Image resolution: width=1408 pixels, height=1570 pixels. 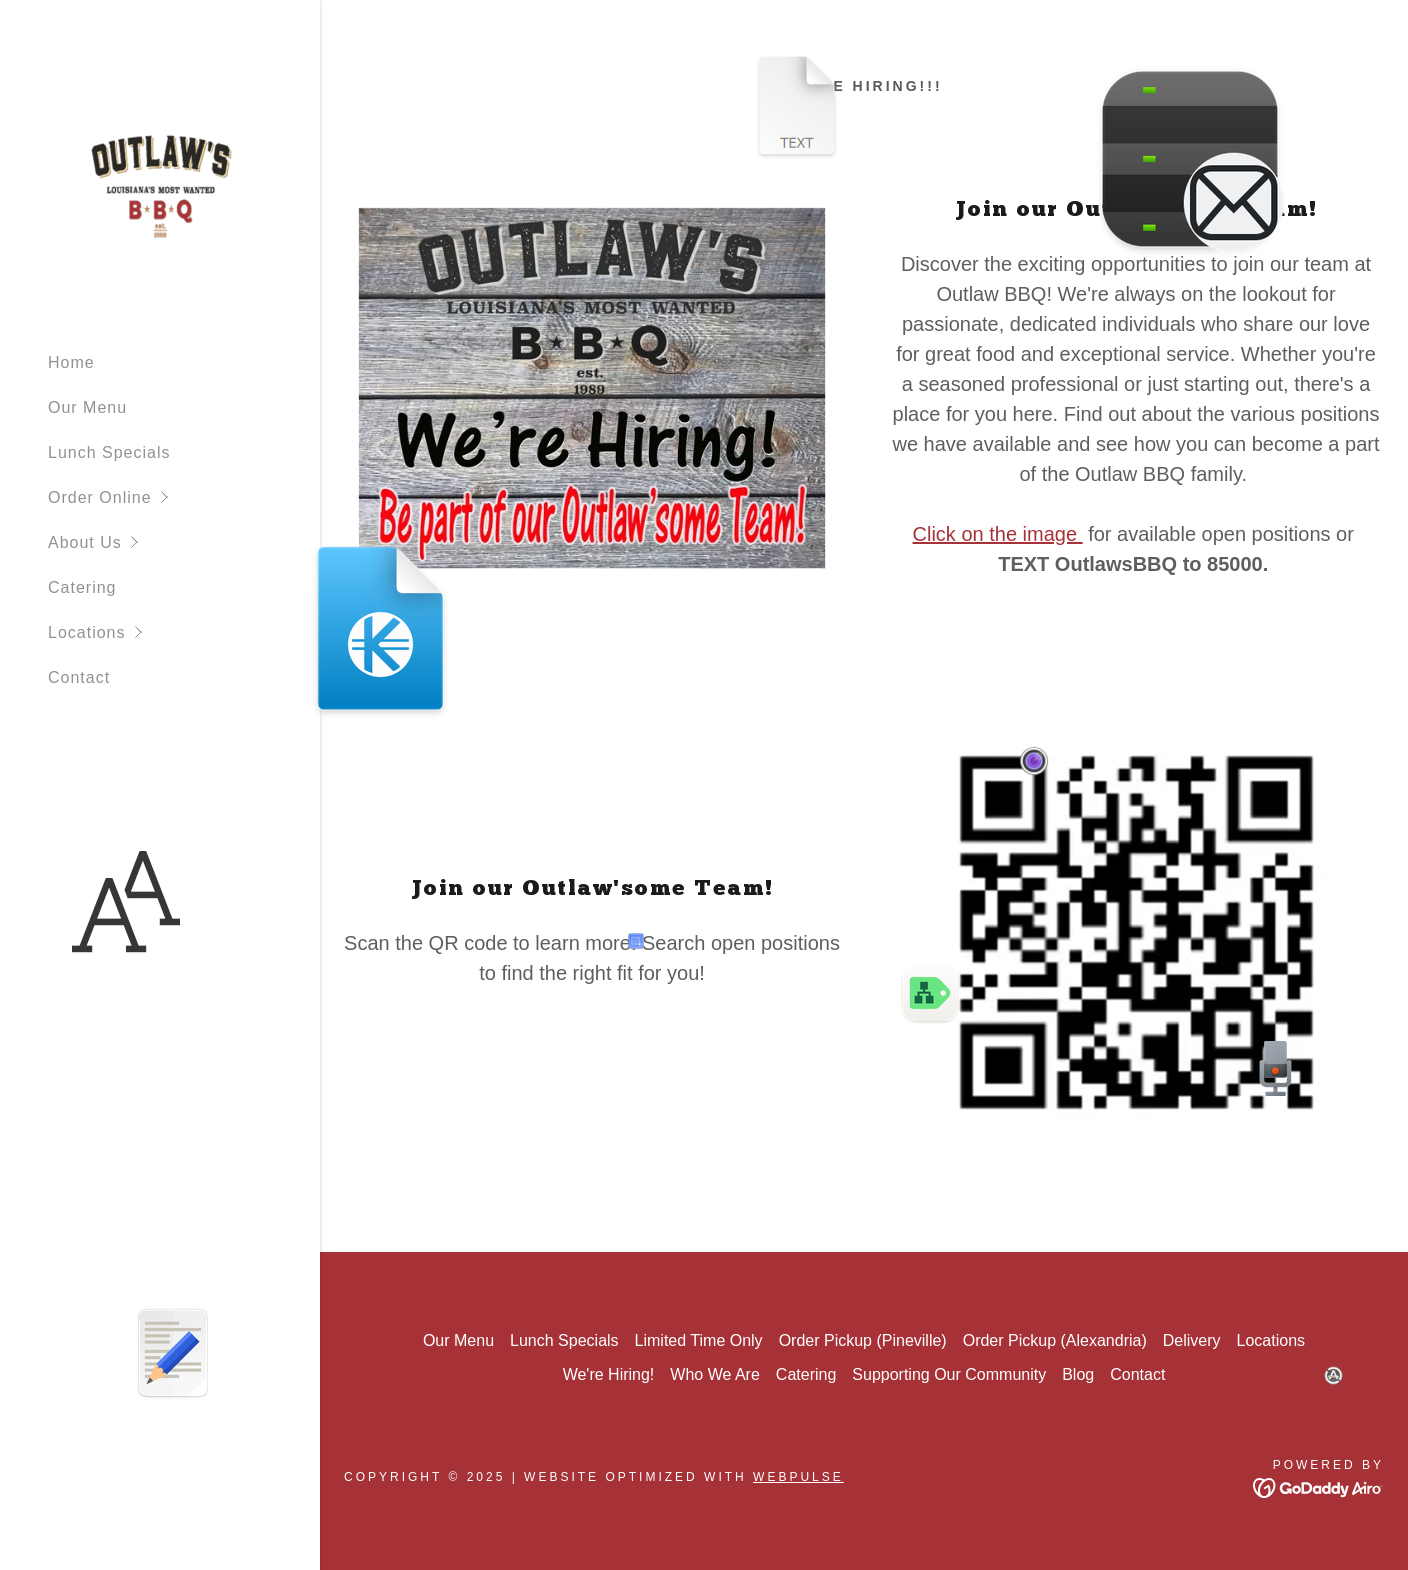 I want to click on configure mail server settings, so click(x=1190, y=159).